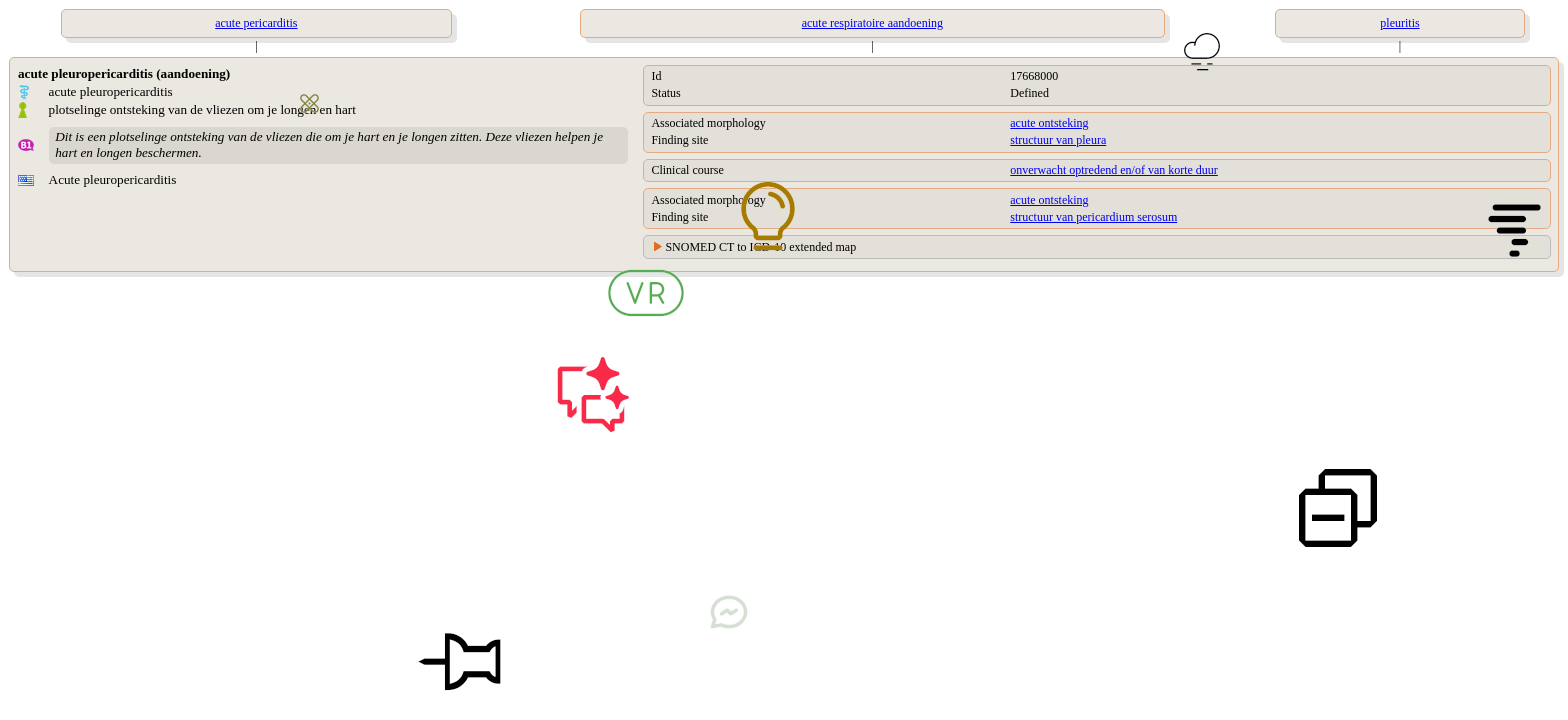  Describe the element at coordinates (591, 395) in the screenshot. I see `start an AI-powered conversation` at that location.